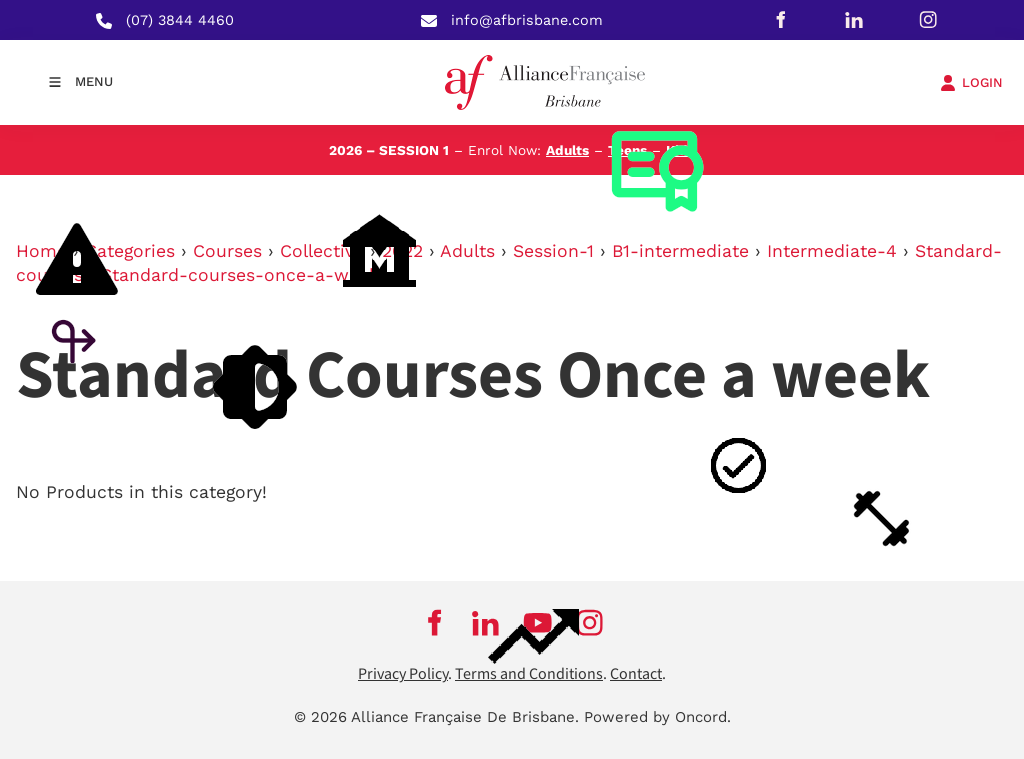 The image size is (1024, 759). I want to click on view nearby museums on the map, so click(379, 250).